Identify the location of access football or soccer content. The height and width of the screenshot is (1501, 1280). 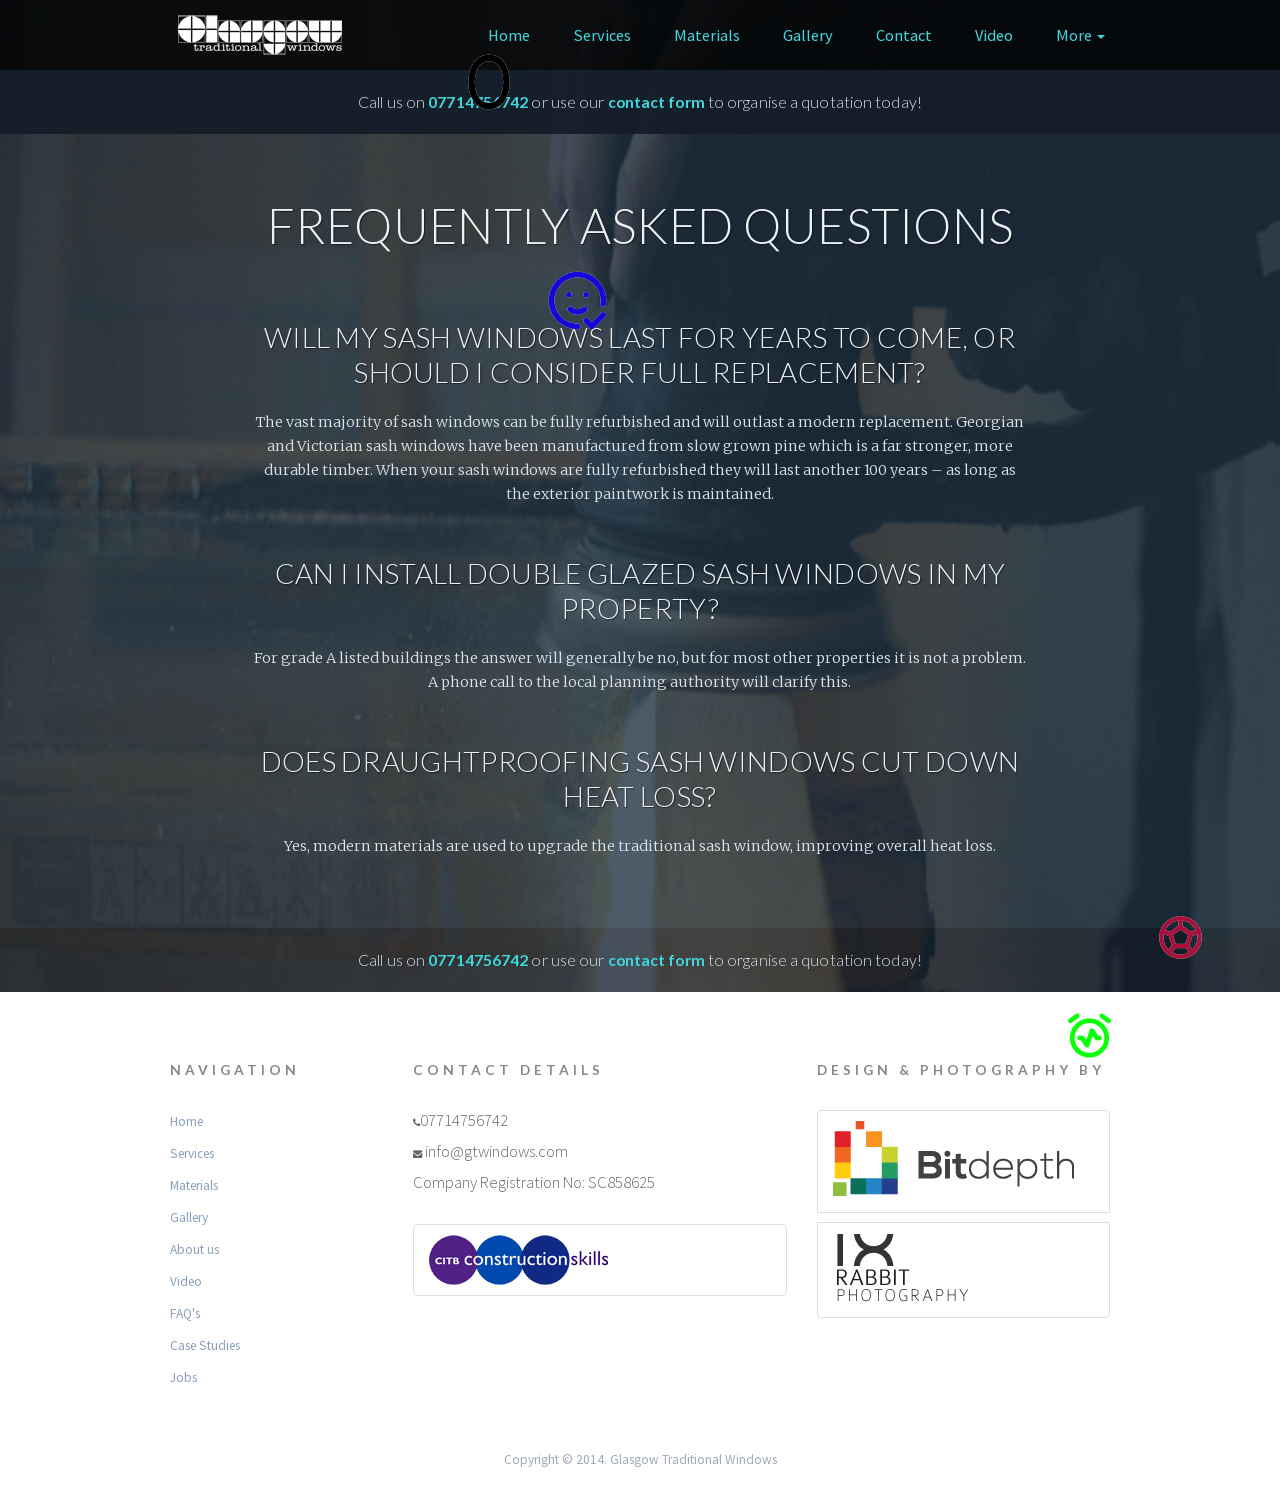
(1180, 937).